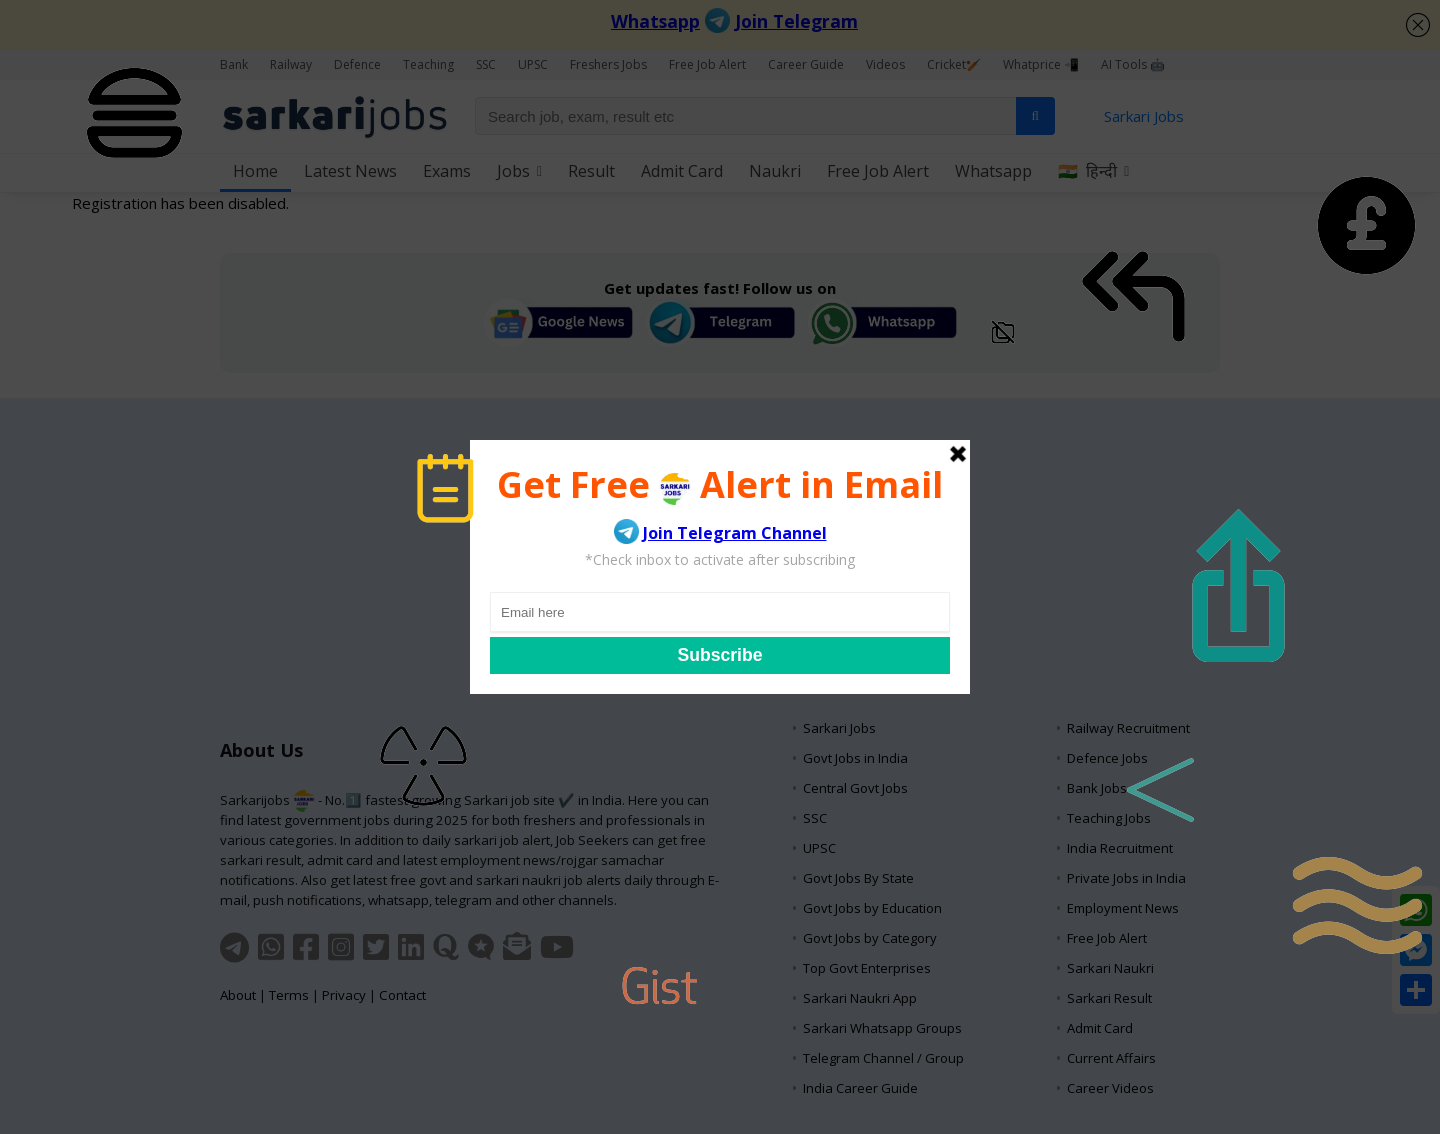 Image resolution: width=1440 pixels, height=1134 pixels. What do you see at coordinates (1003, 332) in the screenshot?
I see `folders are disabled or unavailable` at bounding box center [1003, 332].